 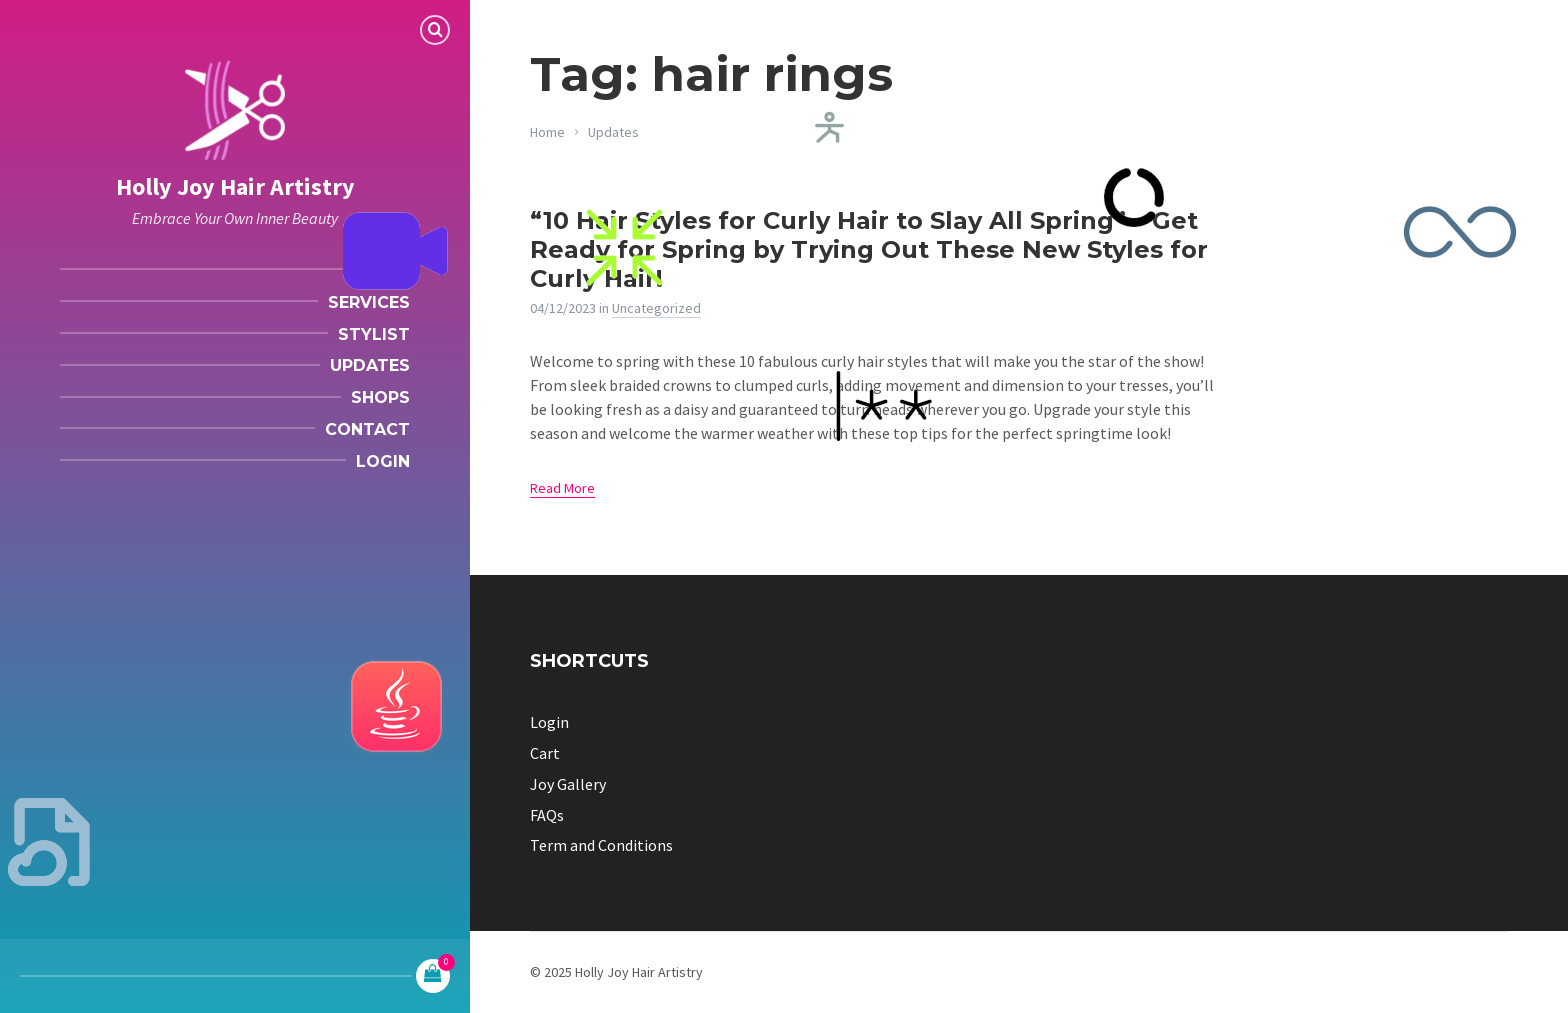 What do you see at coordinates (396, 706) in the screenshot?
I see `launch java application` at bounding box center [396, 706].